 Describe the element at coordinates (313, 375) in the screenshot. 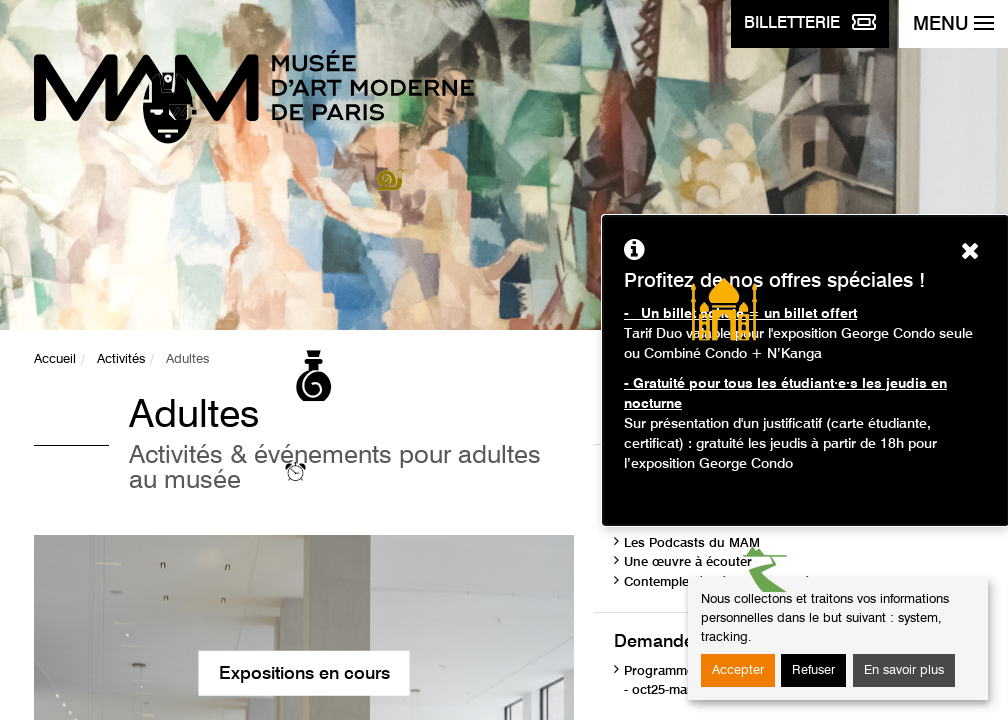

I see `access potion or elixir inventory` at that location.